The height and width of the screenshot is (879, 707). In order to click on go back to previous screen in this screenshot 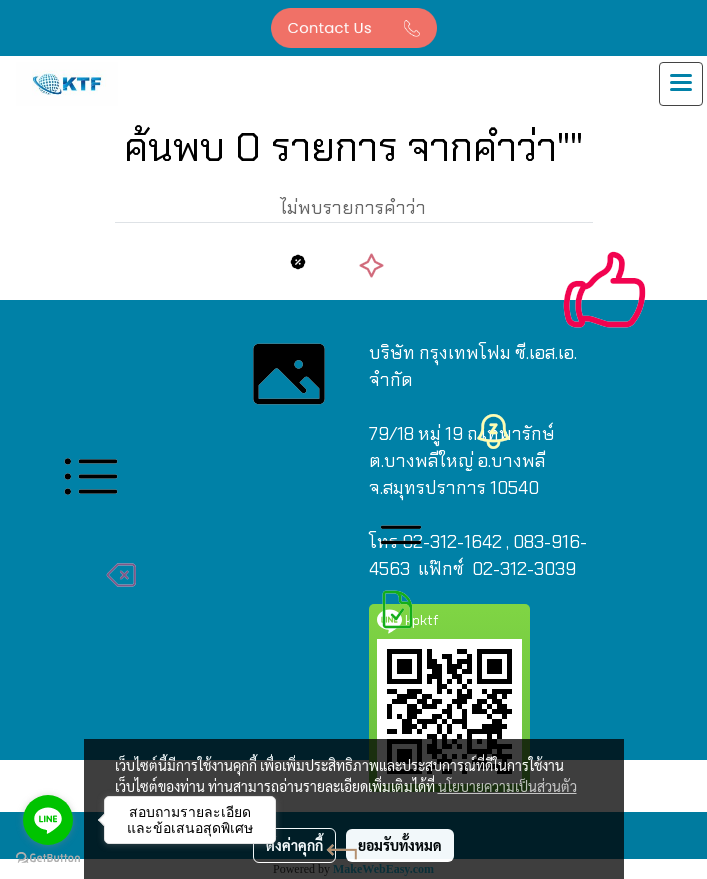, I will do `click(342, 852)`.